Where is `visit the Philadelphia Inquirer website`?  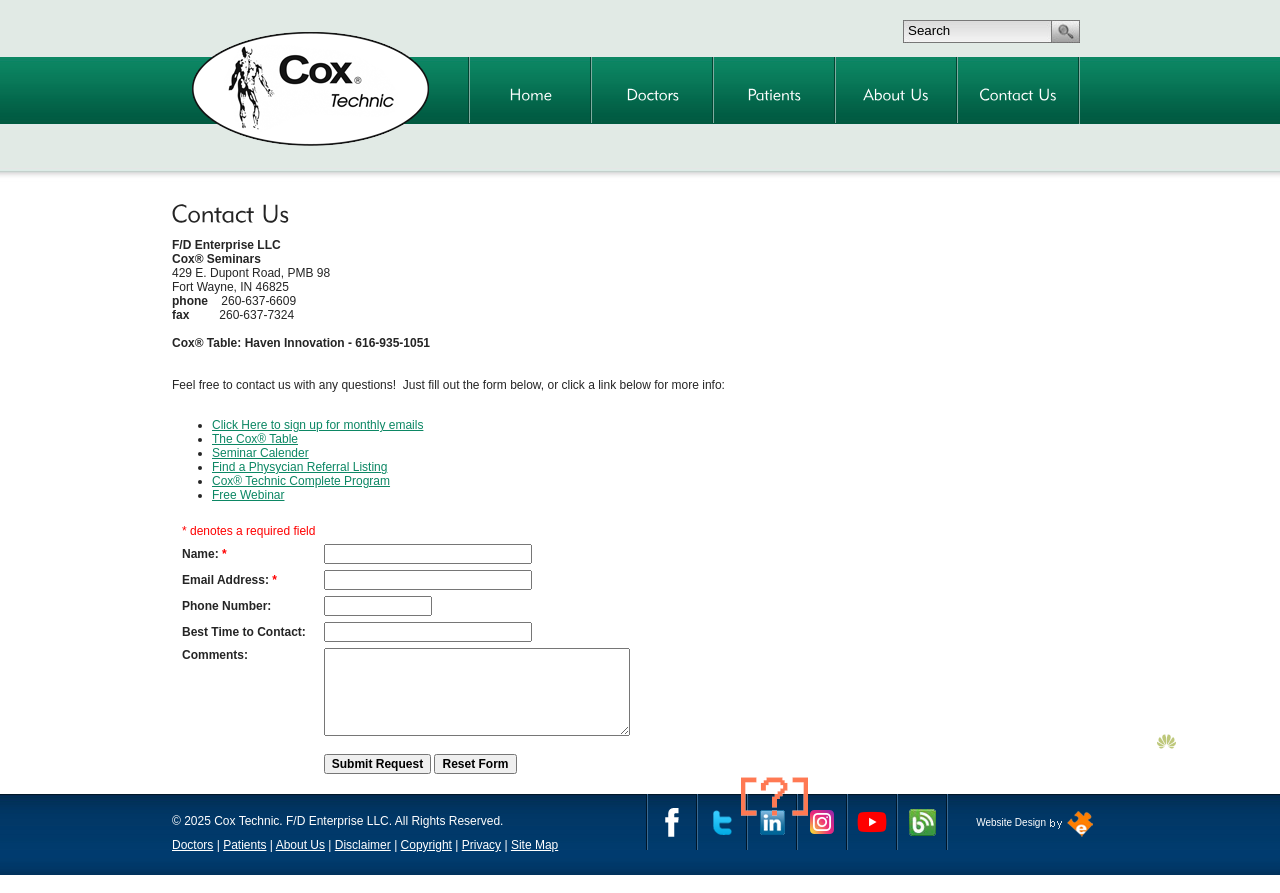
visit the Philadelphia Inquirer website is located at coordinates (774, 796).